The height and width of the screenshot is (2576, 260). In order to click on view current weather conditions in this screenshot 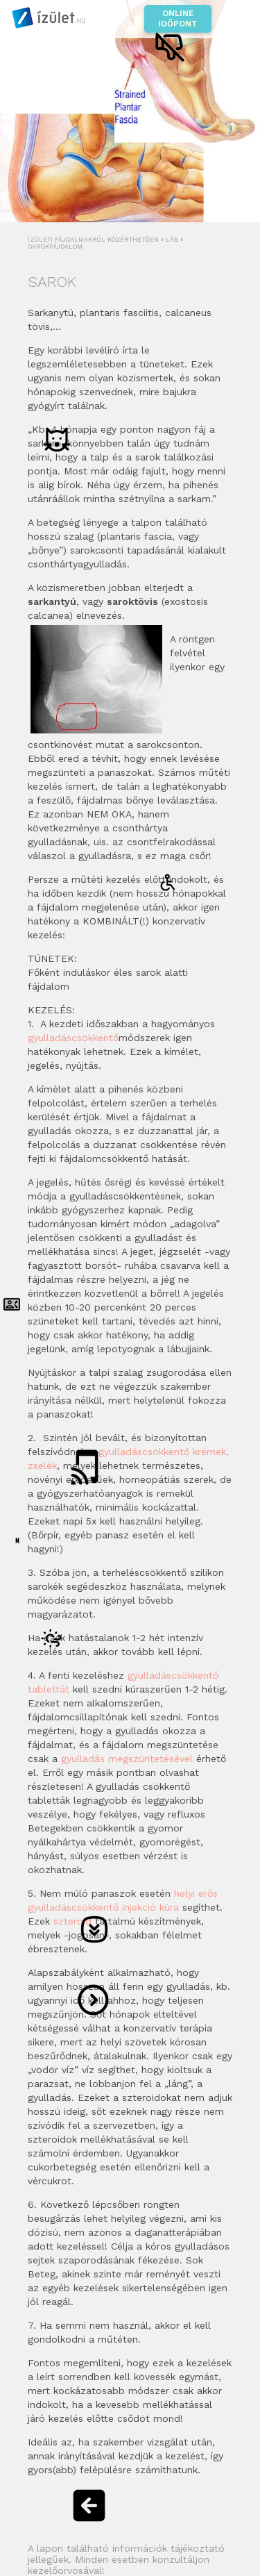, I will do `click(51, 1638)`.